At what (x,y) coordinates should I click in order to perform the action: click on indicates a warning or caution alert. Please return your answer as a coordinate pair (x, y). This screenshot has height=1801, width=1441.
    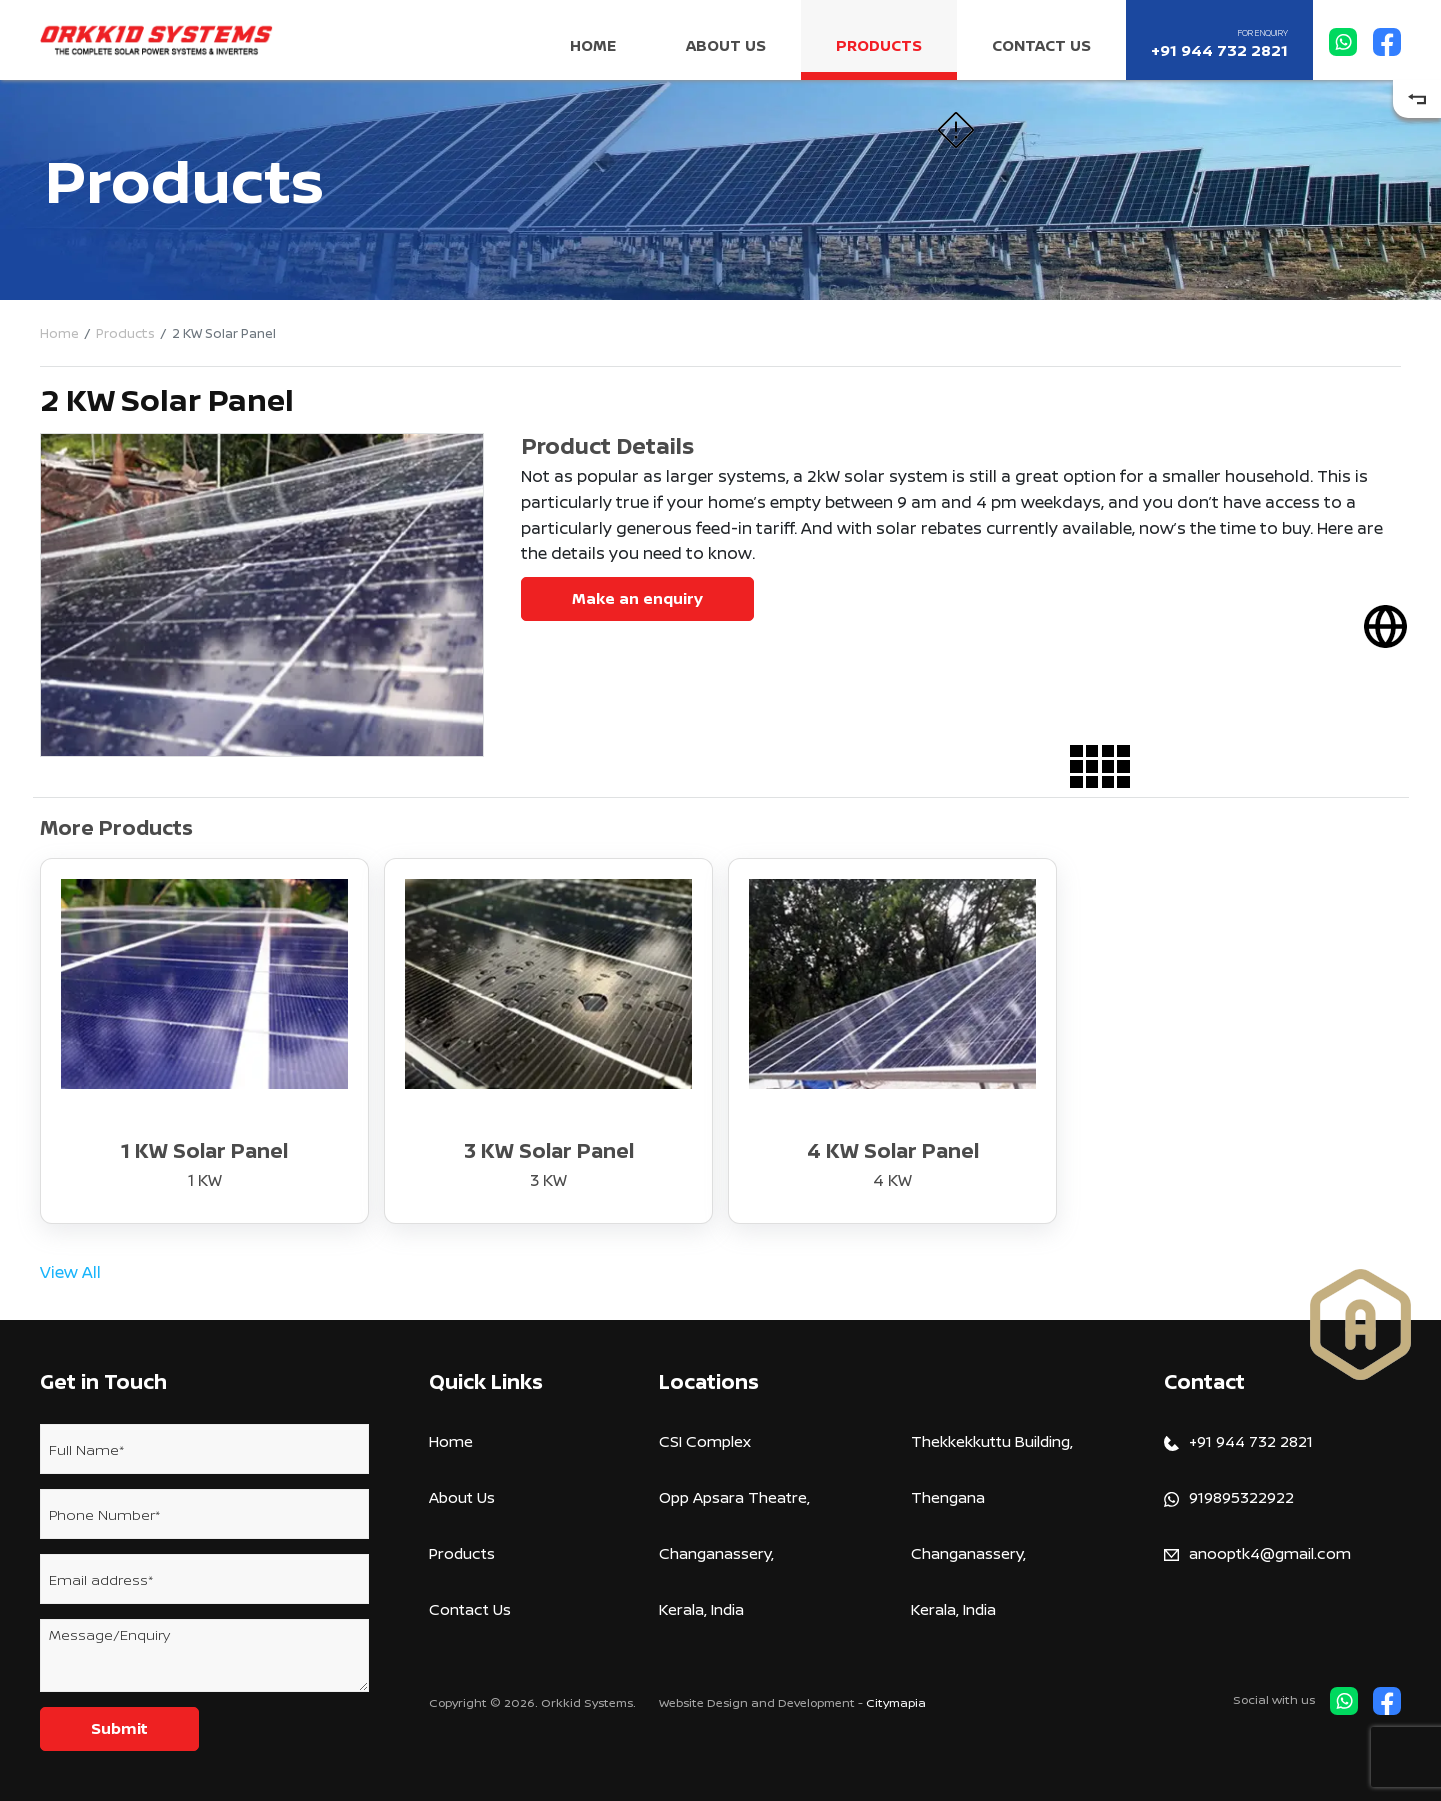
    Looking at the image, I should click on (956, 130).